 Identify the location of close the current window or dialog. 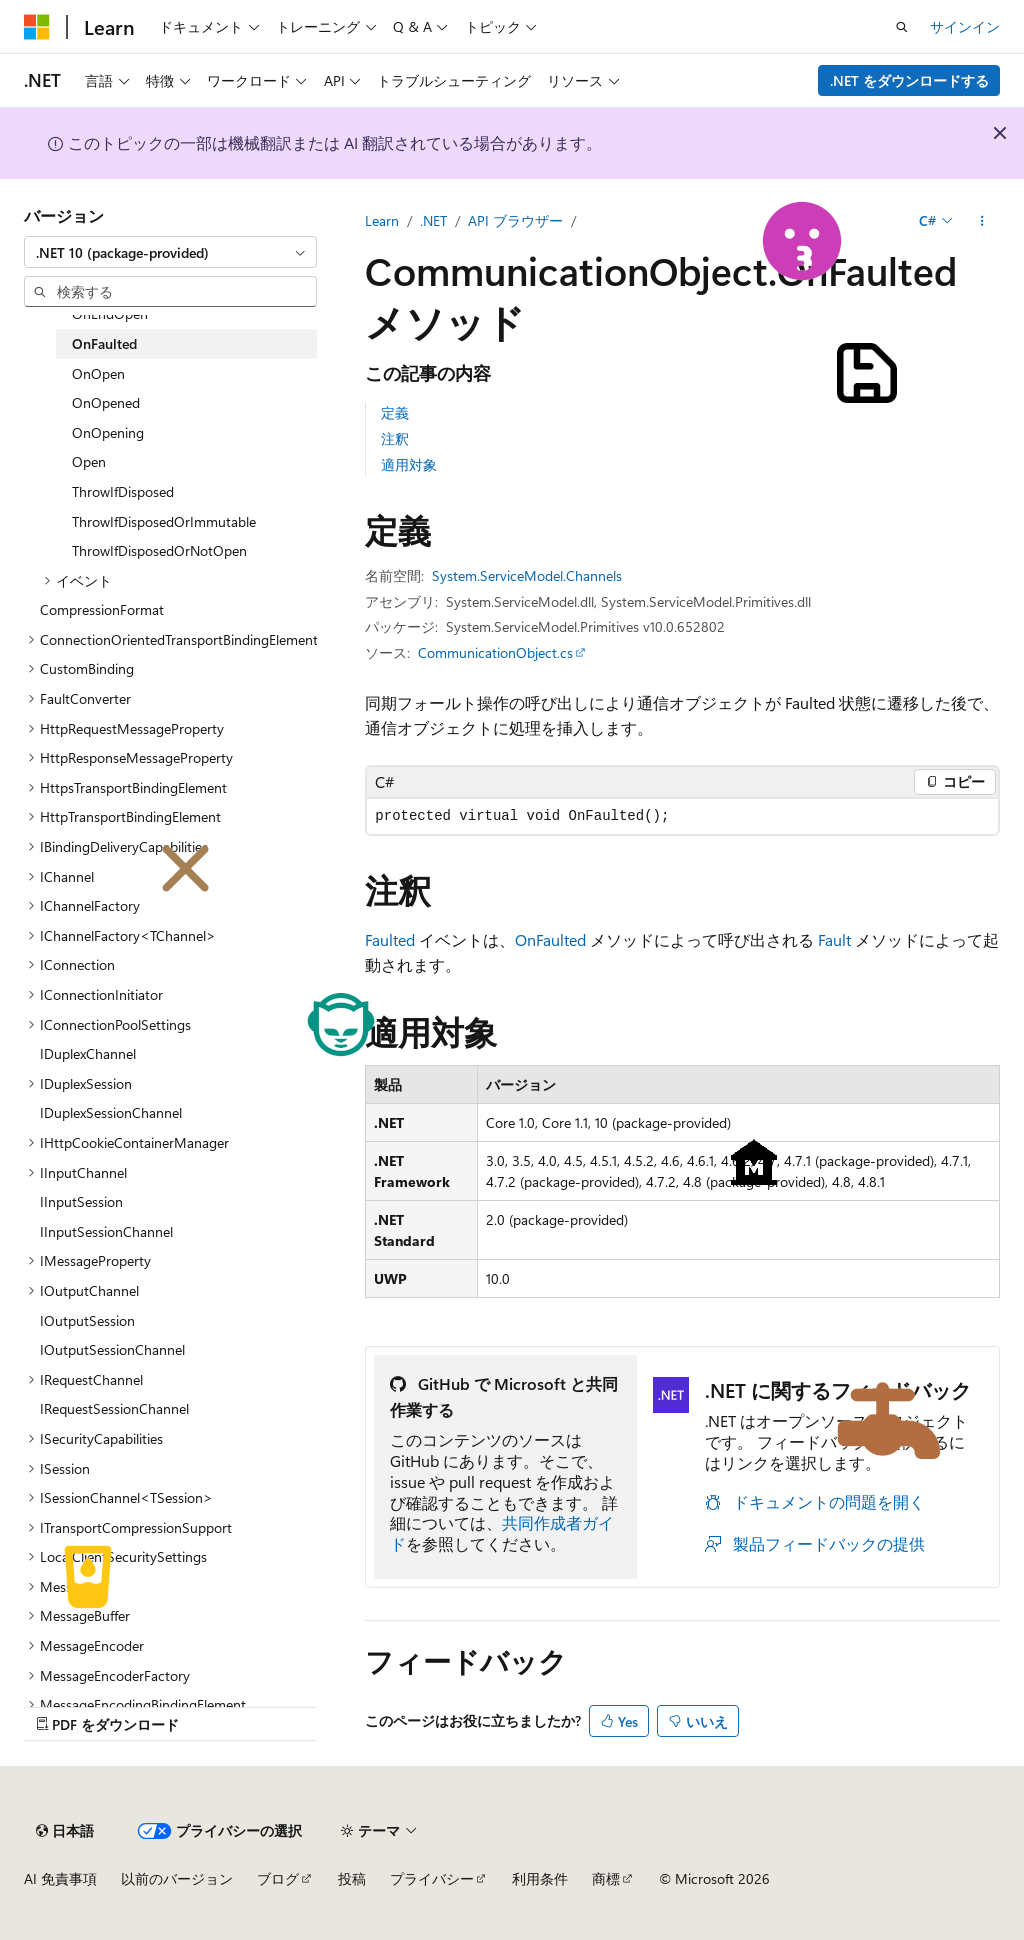
(185, 868).